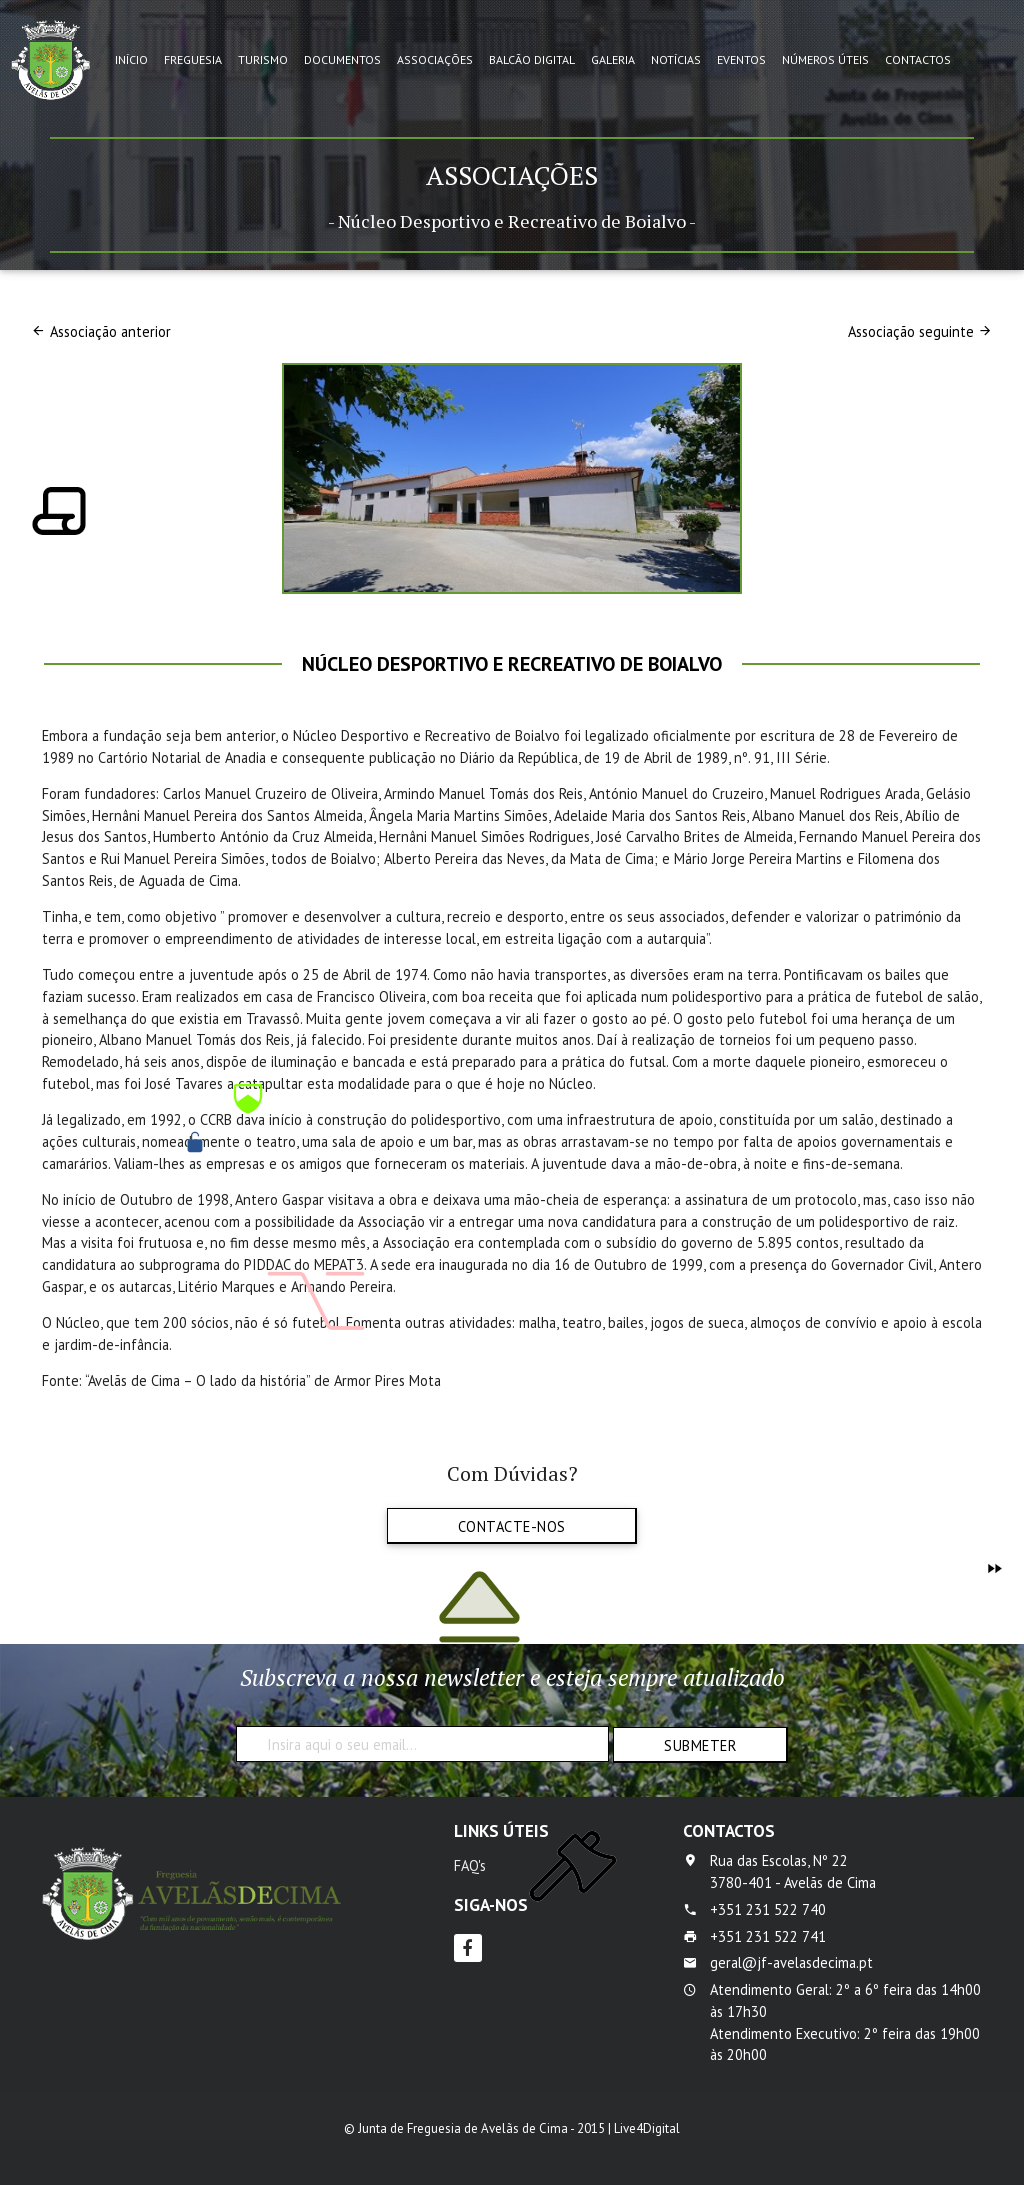 The image size is (1024, 2185). I want to click on eject media or disc, so click(479, 1611).